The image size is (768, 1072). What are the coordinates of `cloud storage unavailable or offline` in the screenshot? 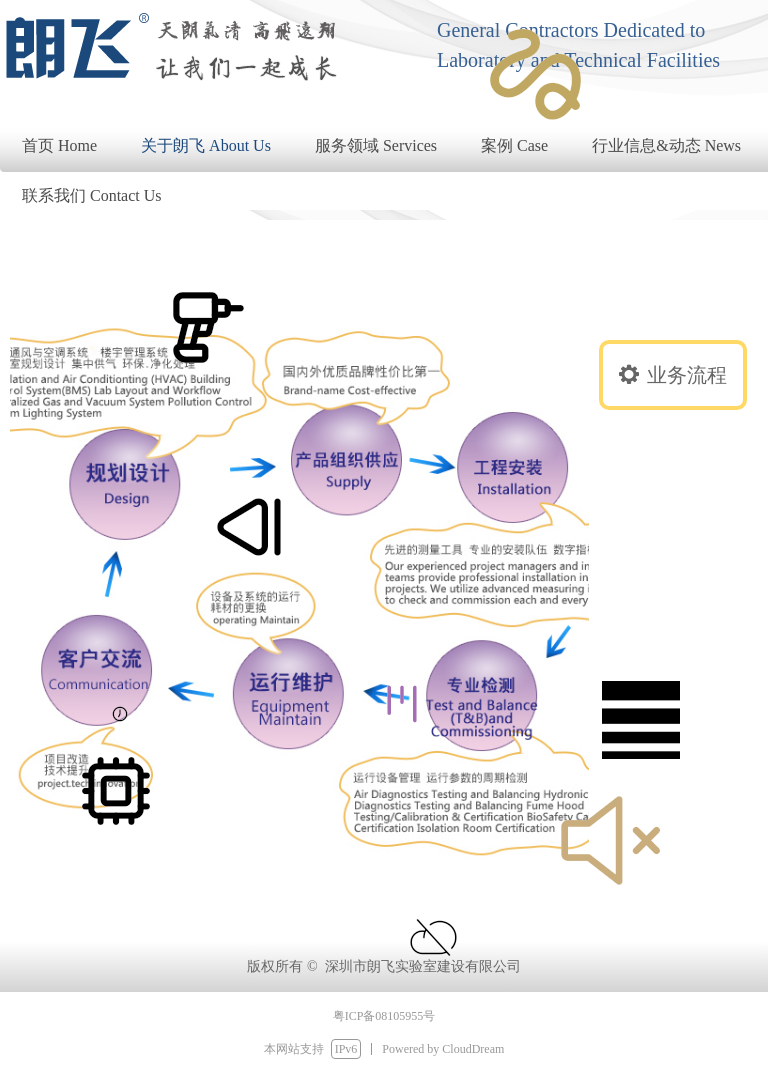 It's located at (433, 937).